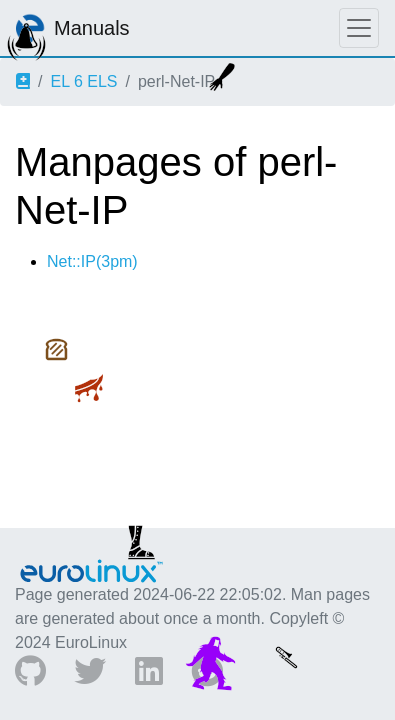  I want to click on select arm or forearm body part, so click(222, 77).